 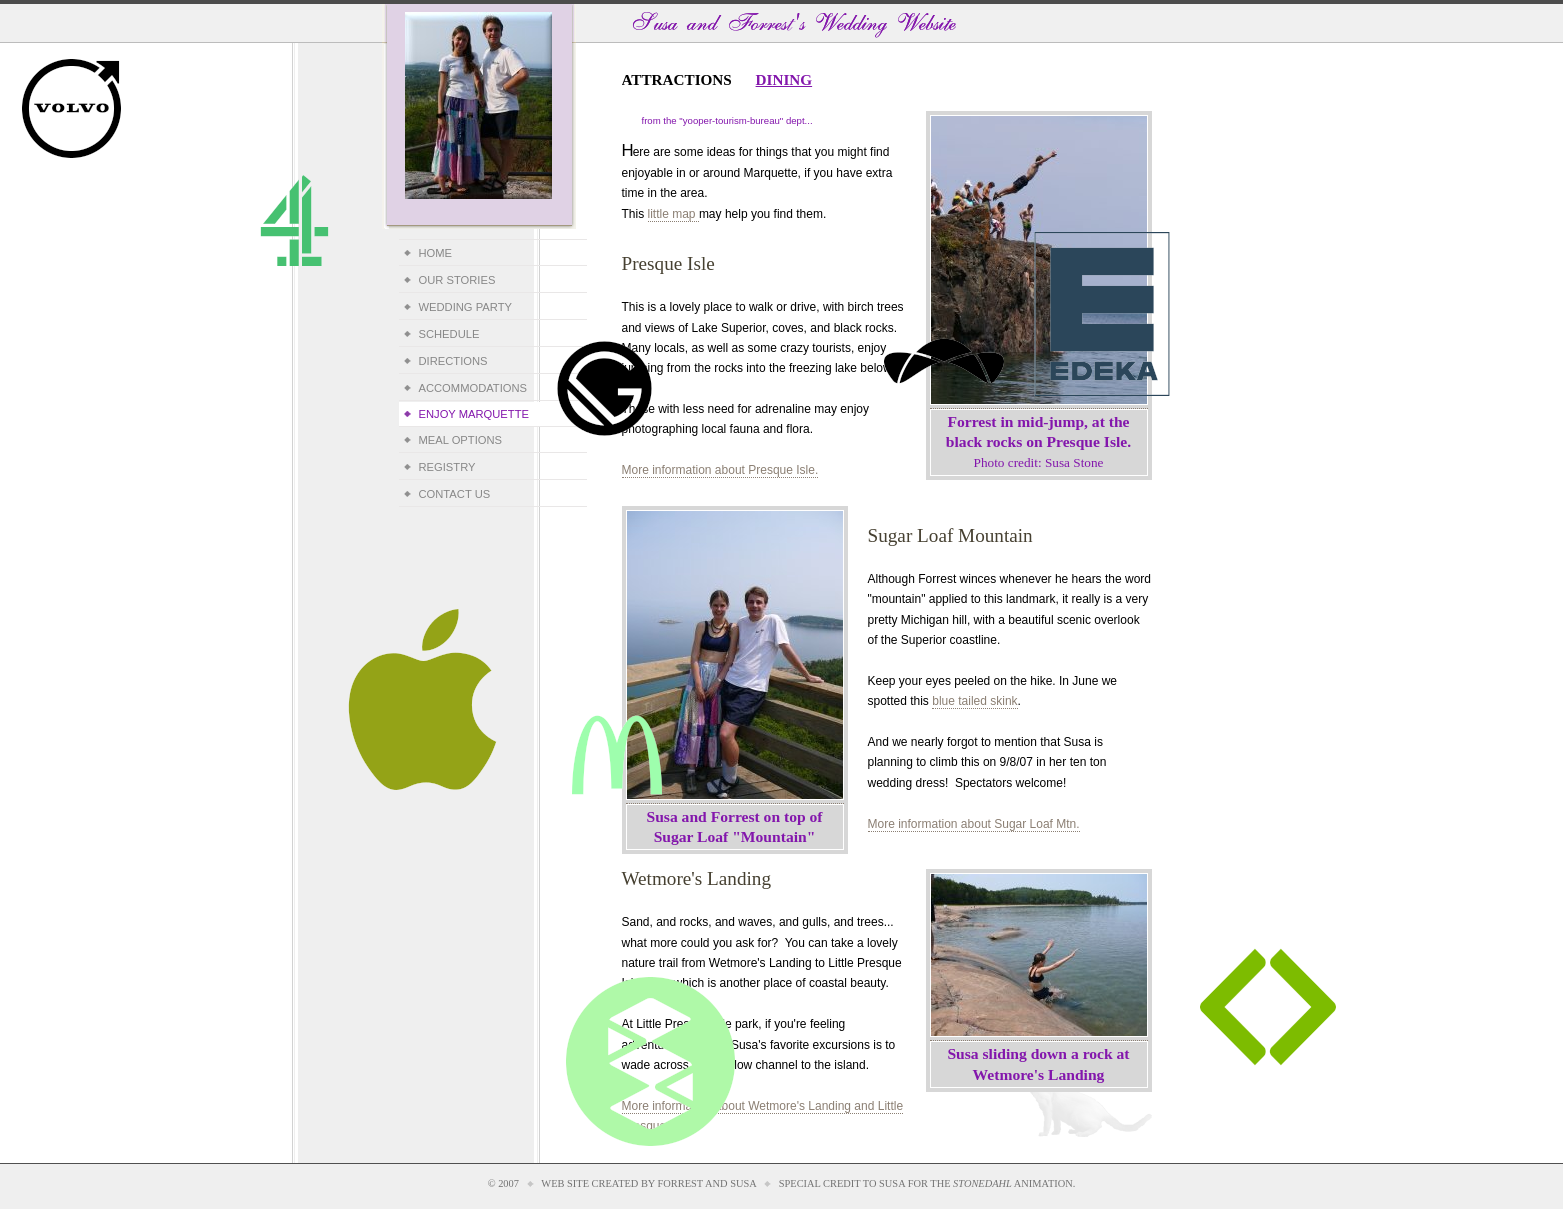 I want to click on Channel 4 logo, so click(x=294, y=220).